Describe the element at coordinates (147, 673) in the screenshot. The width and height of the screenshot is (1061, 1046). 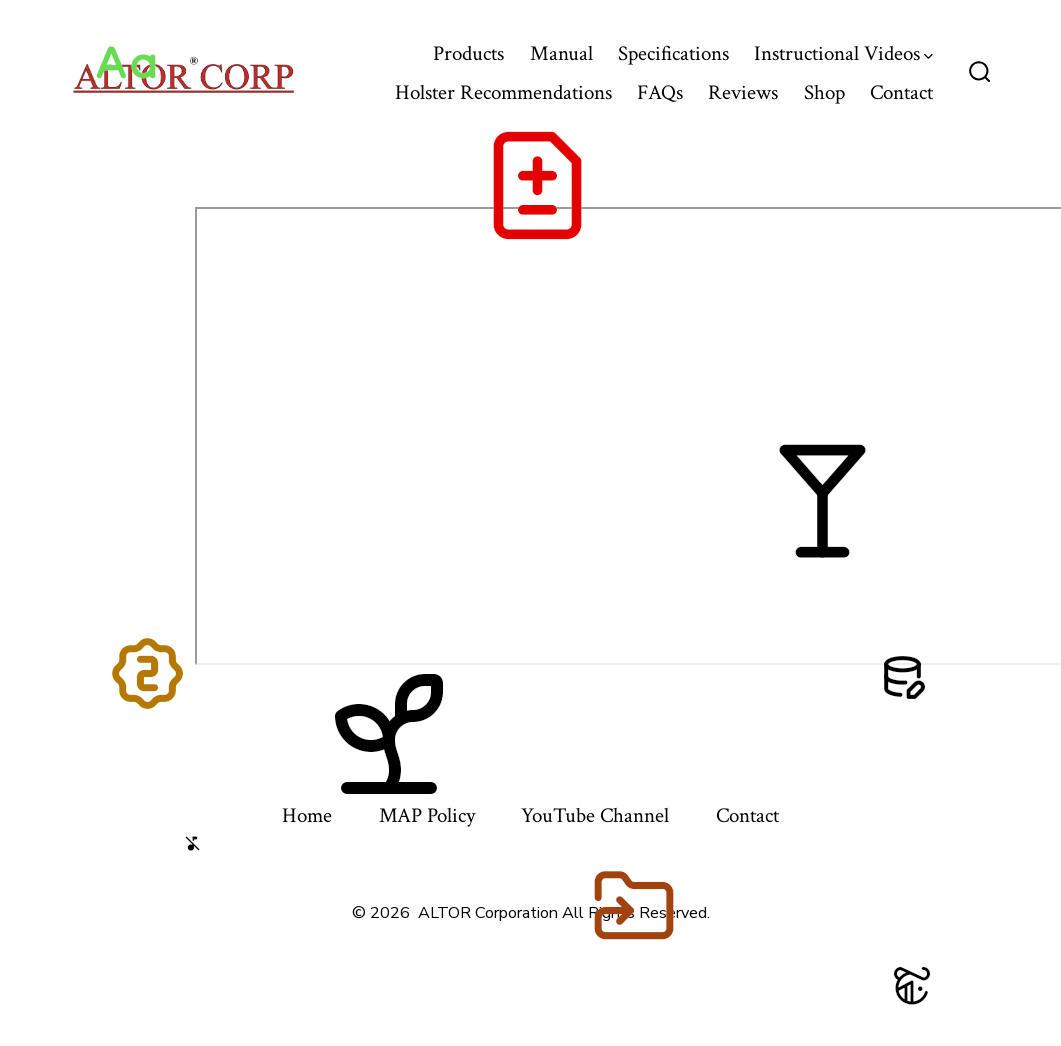
I see `indicates second place or runner-up status` at that location.